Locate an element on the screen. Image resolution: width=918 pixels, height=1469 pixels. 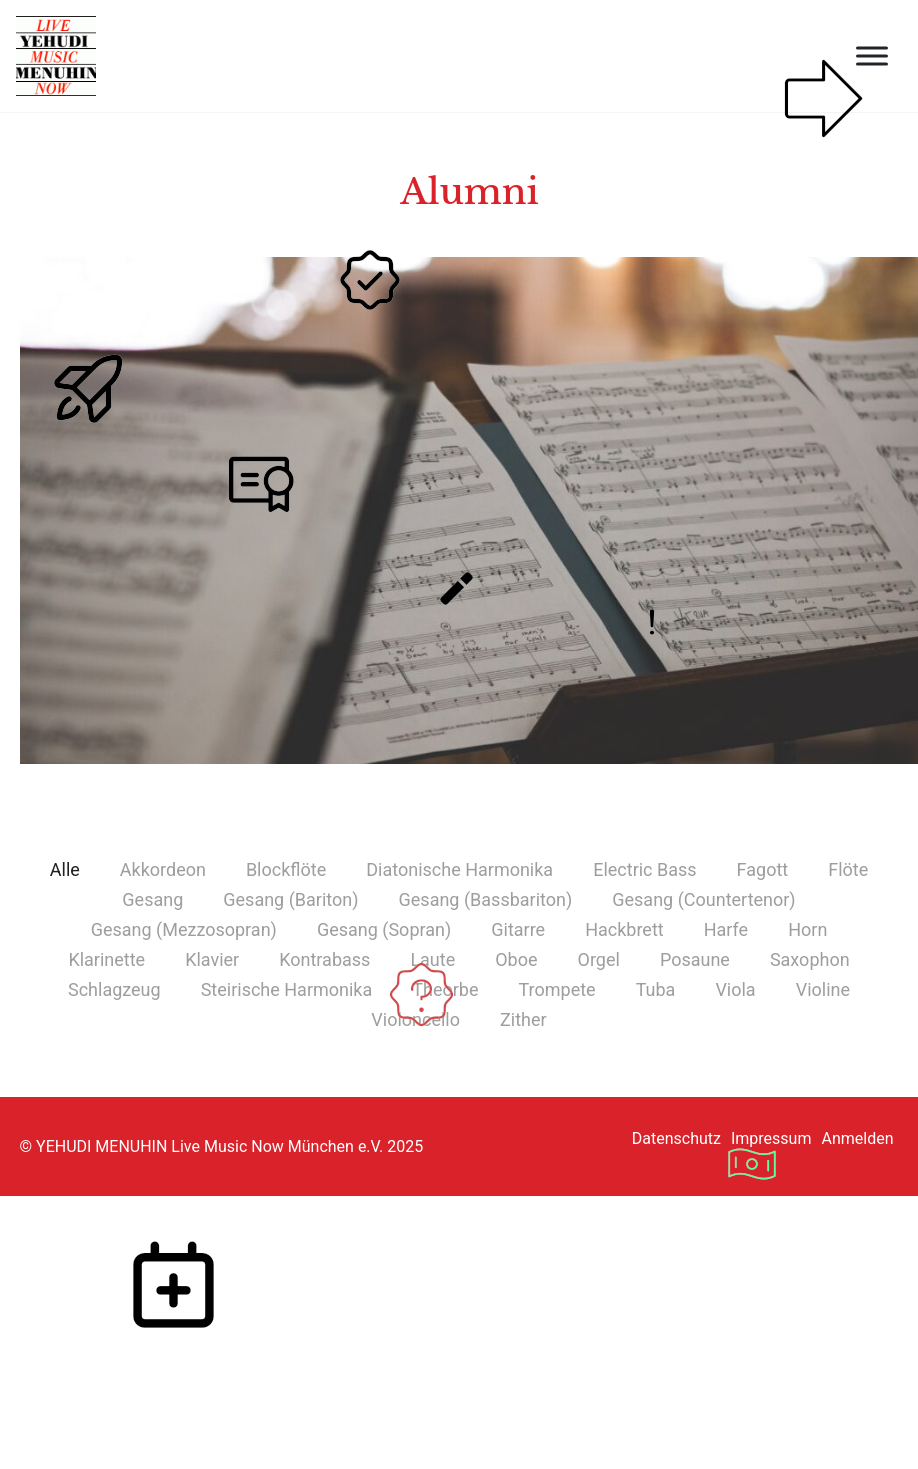
launch or deploy a project is located at coordinates (89, 387).